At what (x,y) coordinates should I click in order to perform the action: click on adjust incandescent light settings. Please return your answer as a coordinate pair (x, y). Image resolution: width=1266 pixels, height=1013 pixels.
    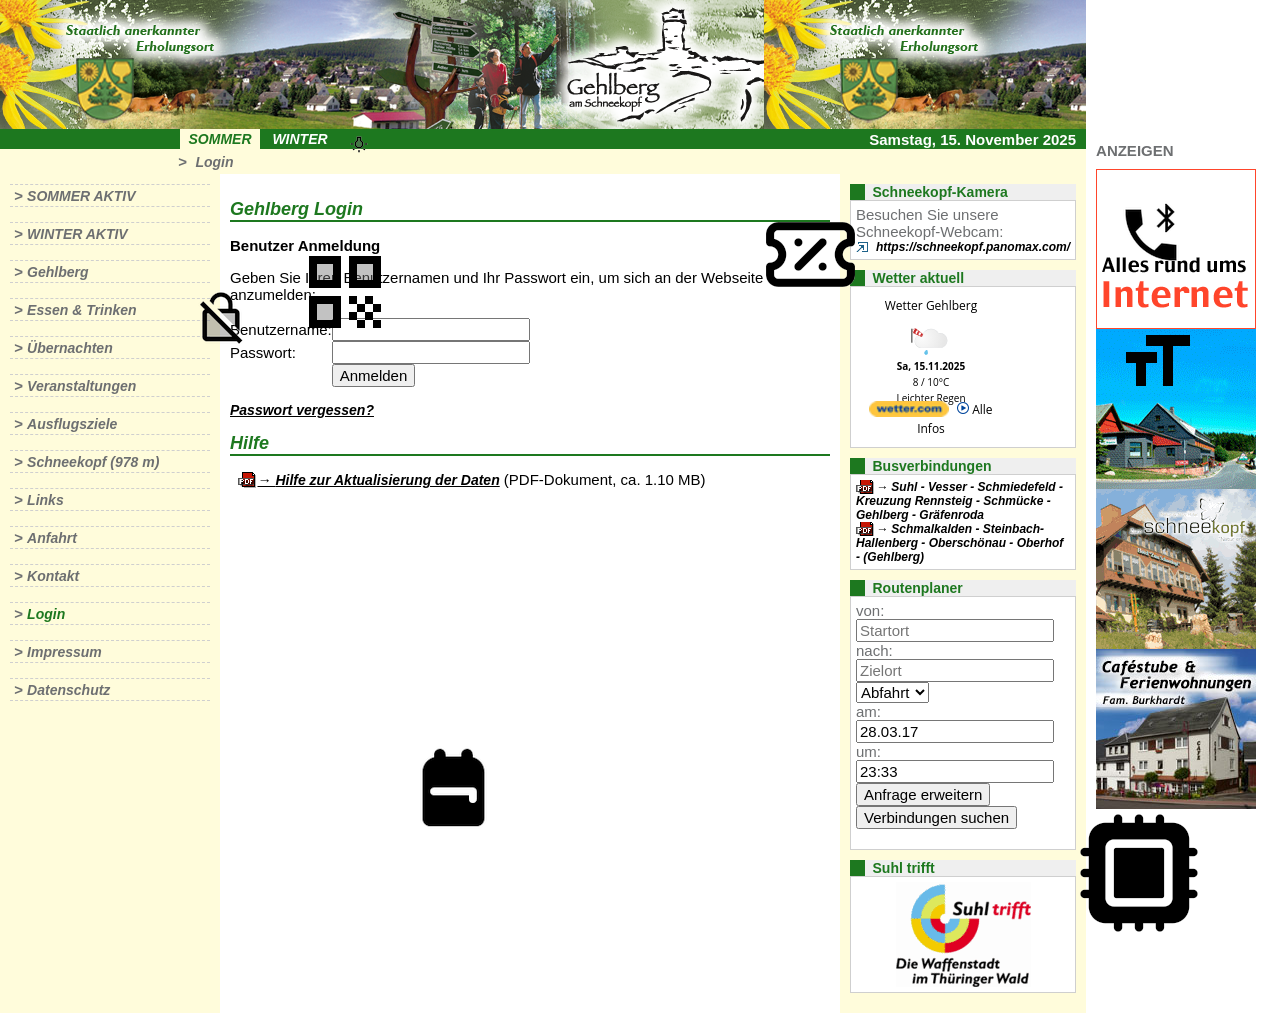
    Looking at the image, I should click on (359, 144).